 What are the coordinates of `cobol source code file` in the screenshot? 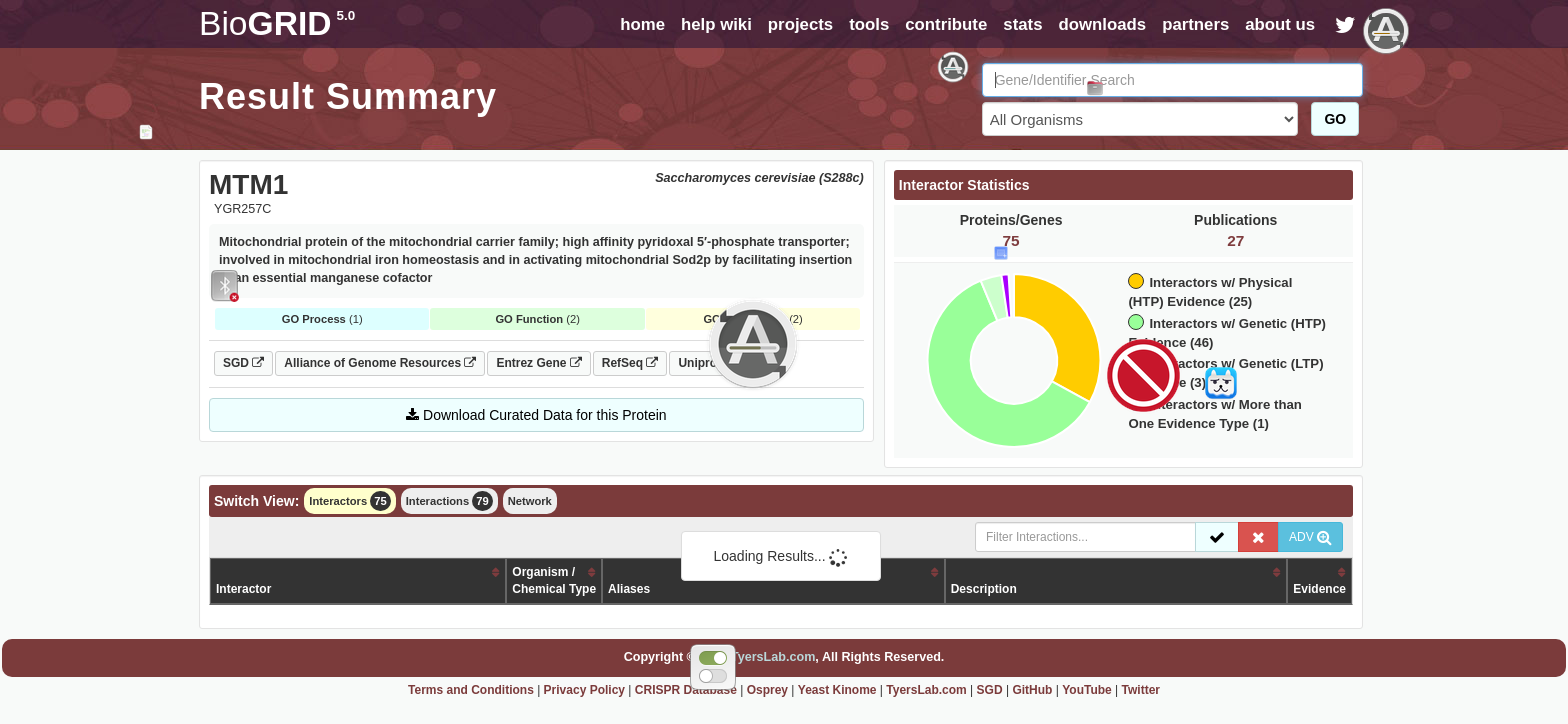 It's located at (146, 132).